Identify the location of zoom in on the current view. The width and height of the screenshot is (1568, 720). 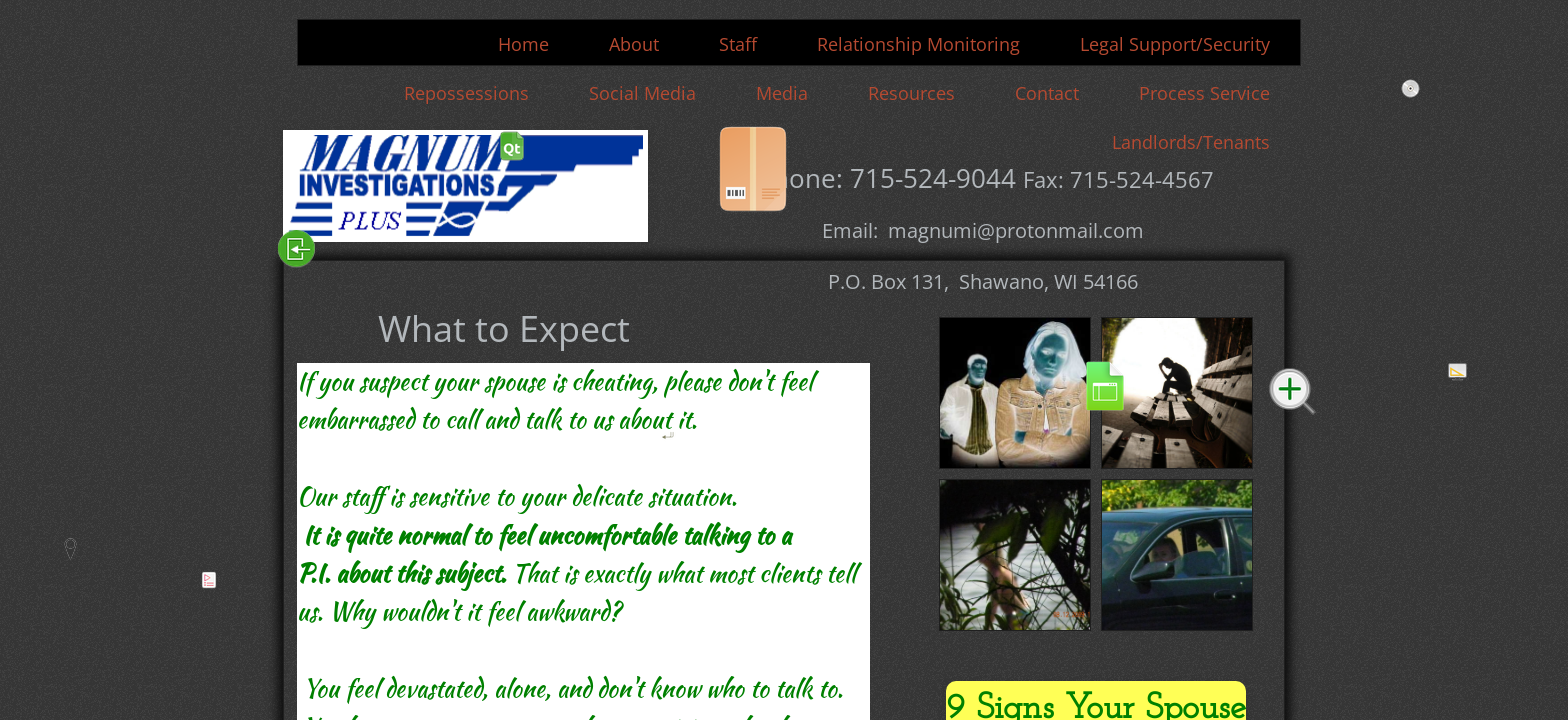
(1292, 391).